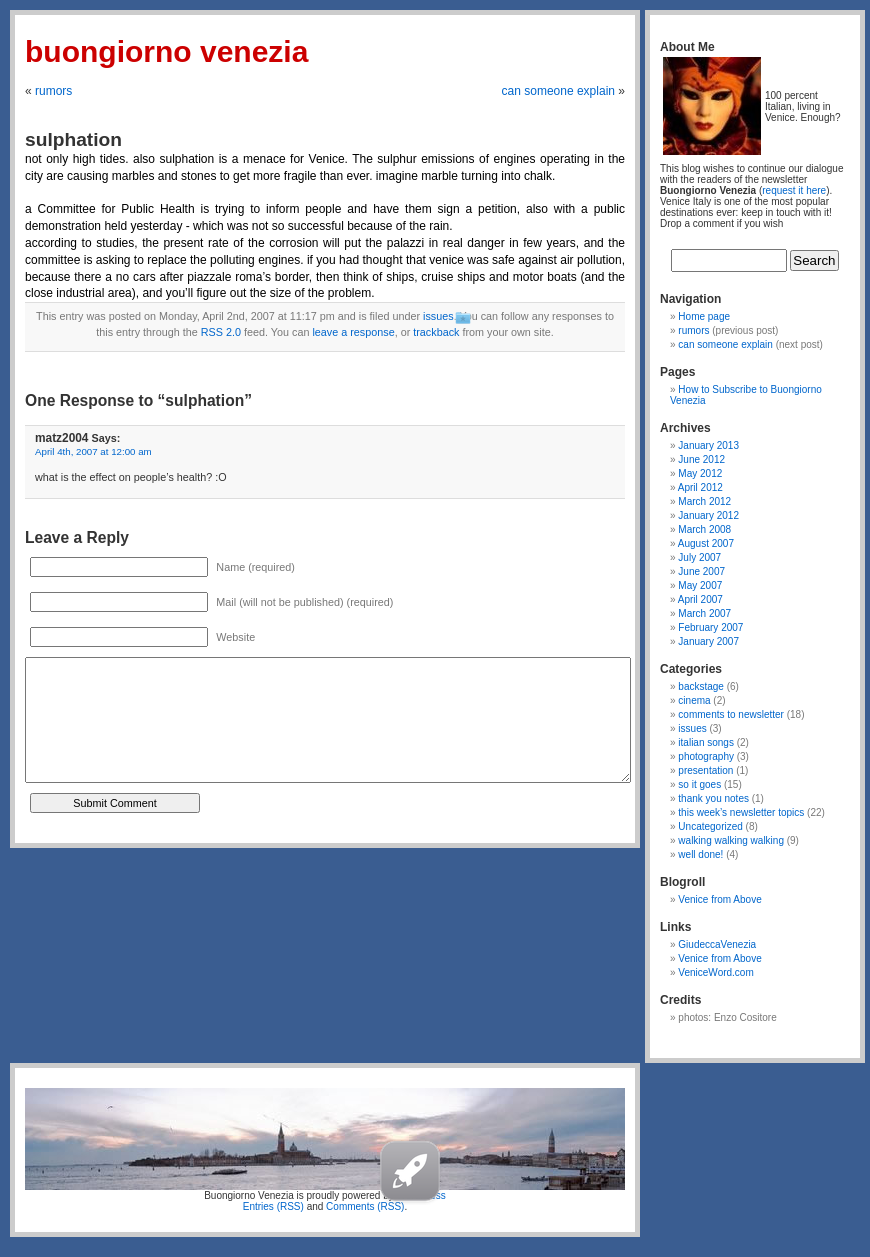 The image size is (870, 1257). I want to click on access startup and login session preferences, so click(410, 1172).